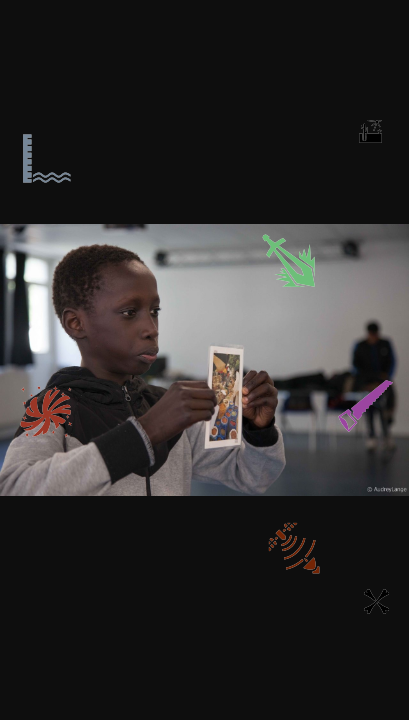 The height and width of the screenshot is (720, 409). I want to click on access woodworking or carpentry tools, so click(365, 406).